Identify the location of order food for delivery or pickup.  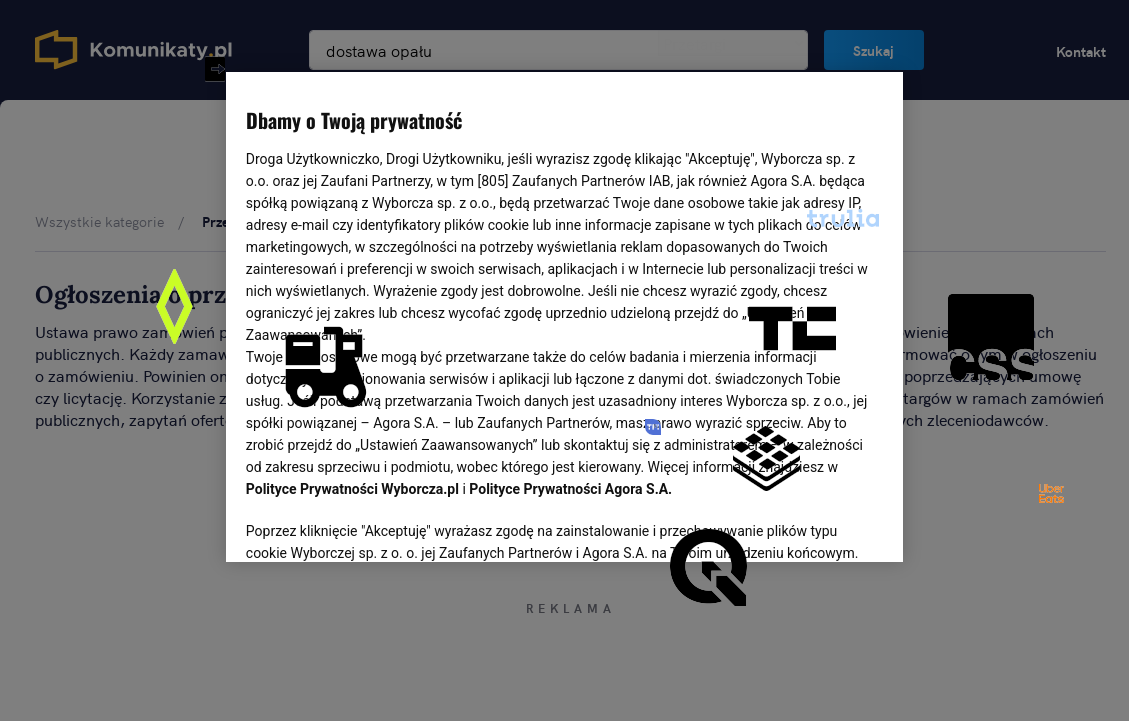
(324, 369).